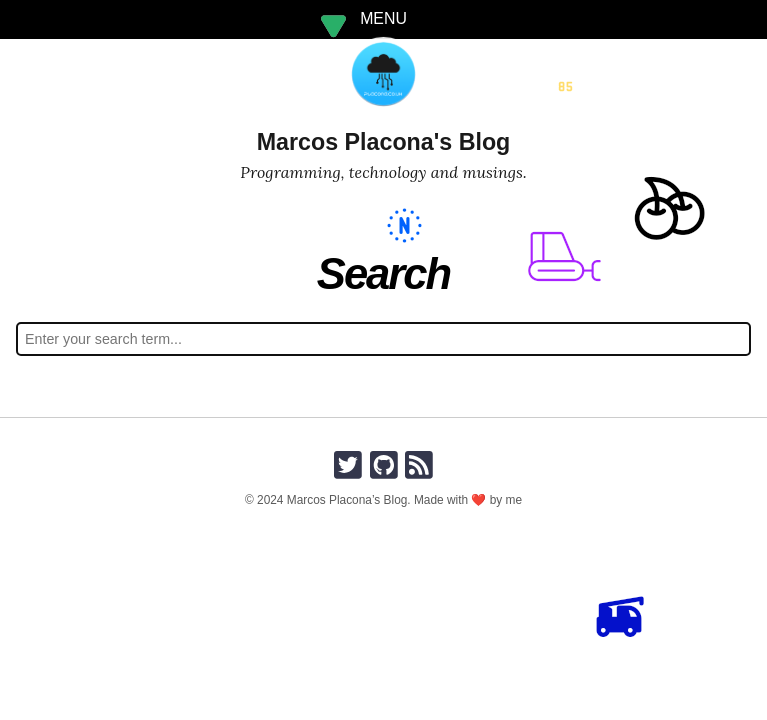 The width and height of the screenshot is (767, 720). Describe the element at coordinates (619, 619) in the screenshot. I see `request roadside assistance or towing` at that location.